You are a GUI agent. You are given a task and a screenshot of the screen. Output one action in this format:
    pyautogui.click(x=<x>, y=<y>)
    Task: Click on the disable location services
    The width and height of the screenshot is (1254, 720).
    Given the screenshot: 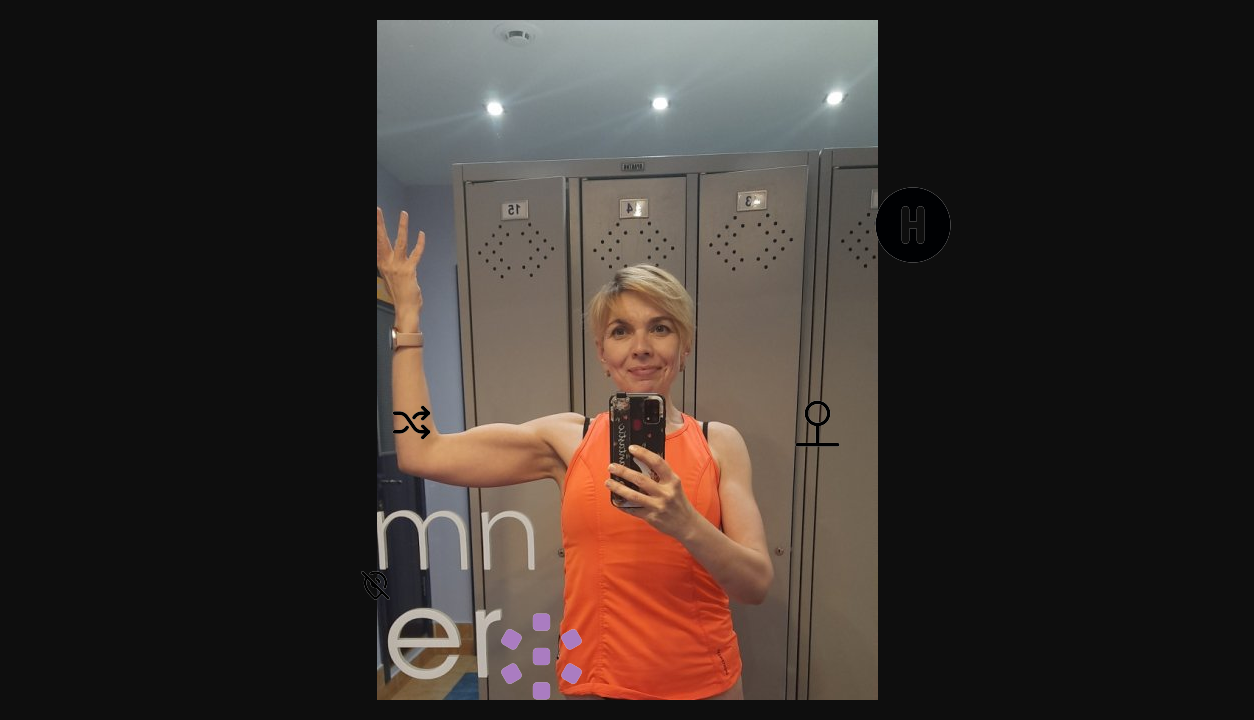 What is the action you would take?
    pyautogui.click(x=375, y=585)
    